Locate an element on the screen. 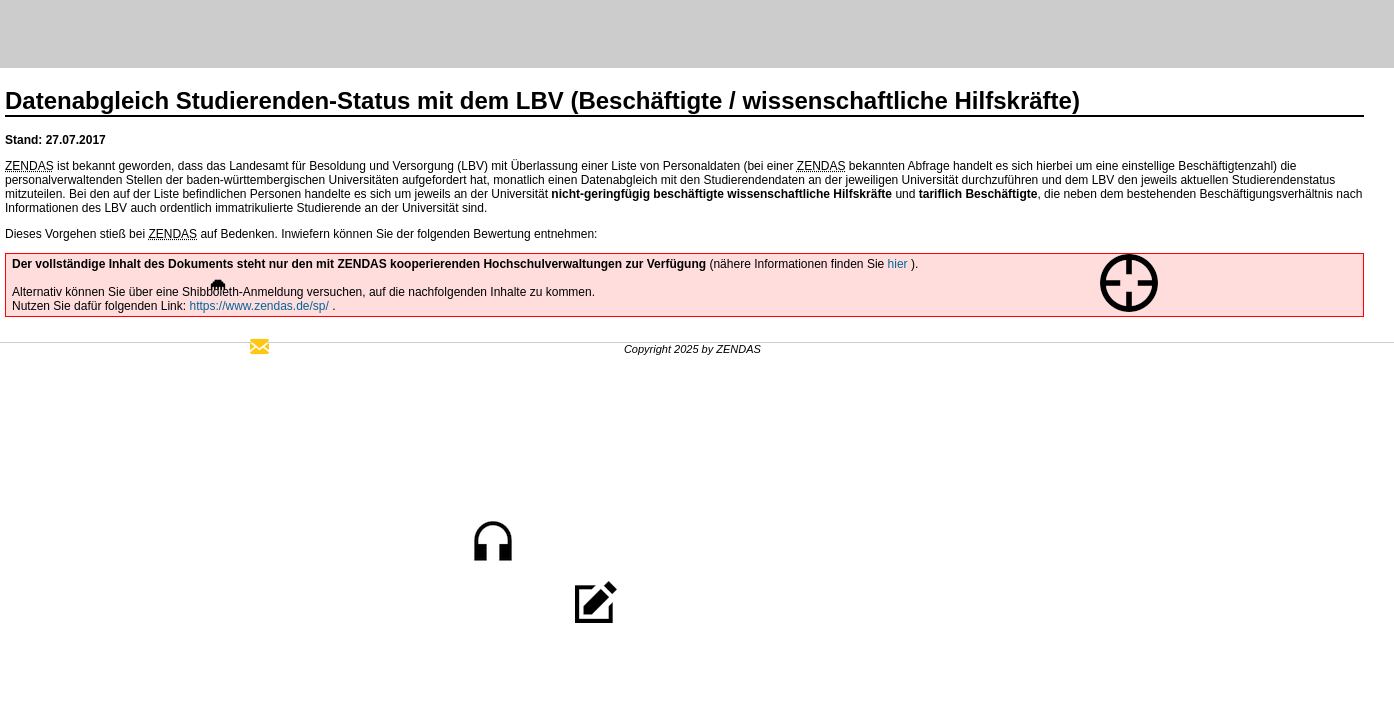 This screenshot has height=720, width=1394. ethernet or wired network connection is located at coordinates (218, 285).